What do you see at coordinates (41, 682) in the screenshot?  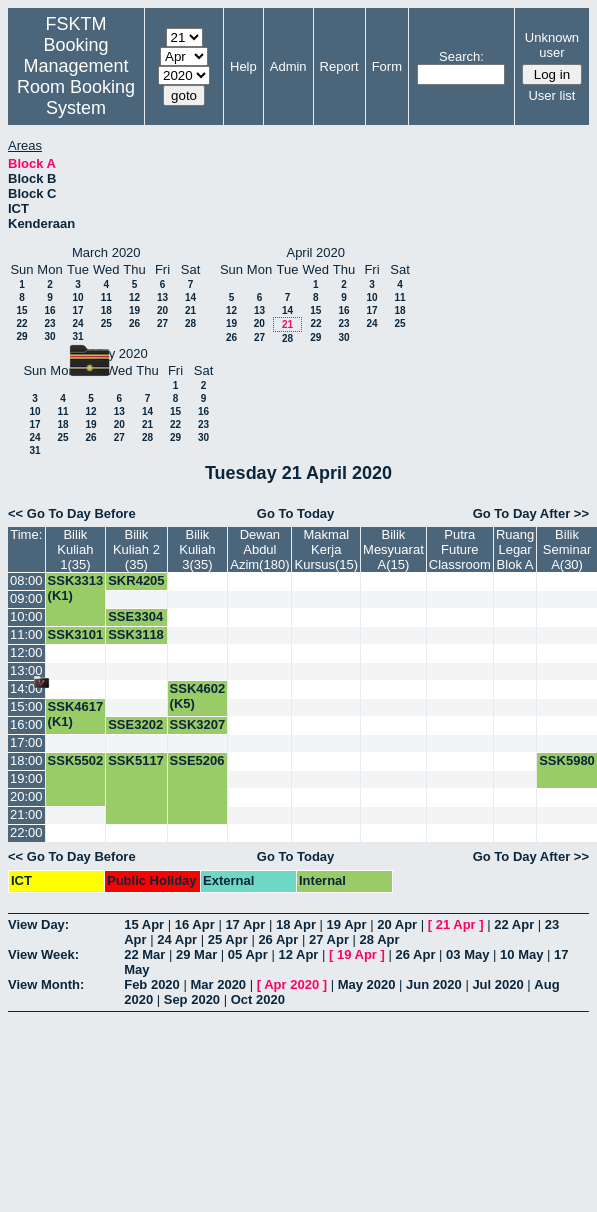 I see `open maven project folder` at bounding box center [41, 682].